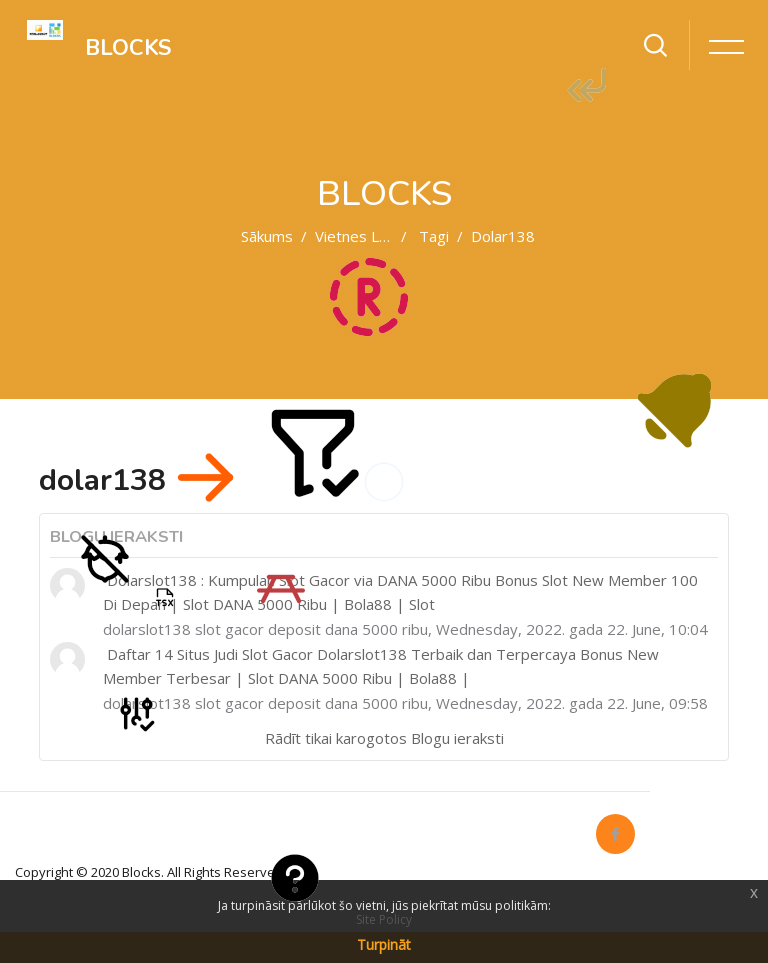 The width and height of the screenshot is (768, 963). What do you see at coordinates (369, 297) in the screenshot?
I see `indicates registered trademark symbol` at bounding box center [369, 297].